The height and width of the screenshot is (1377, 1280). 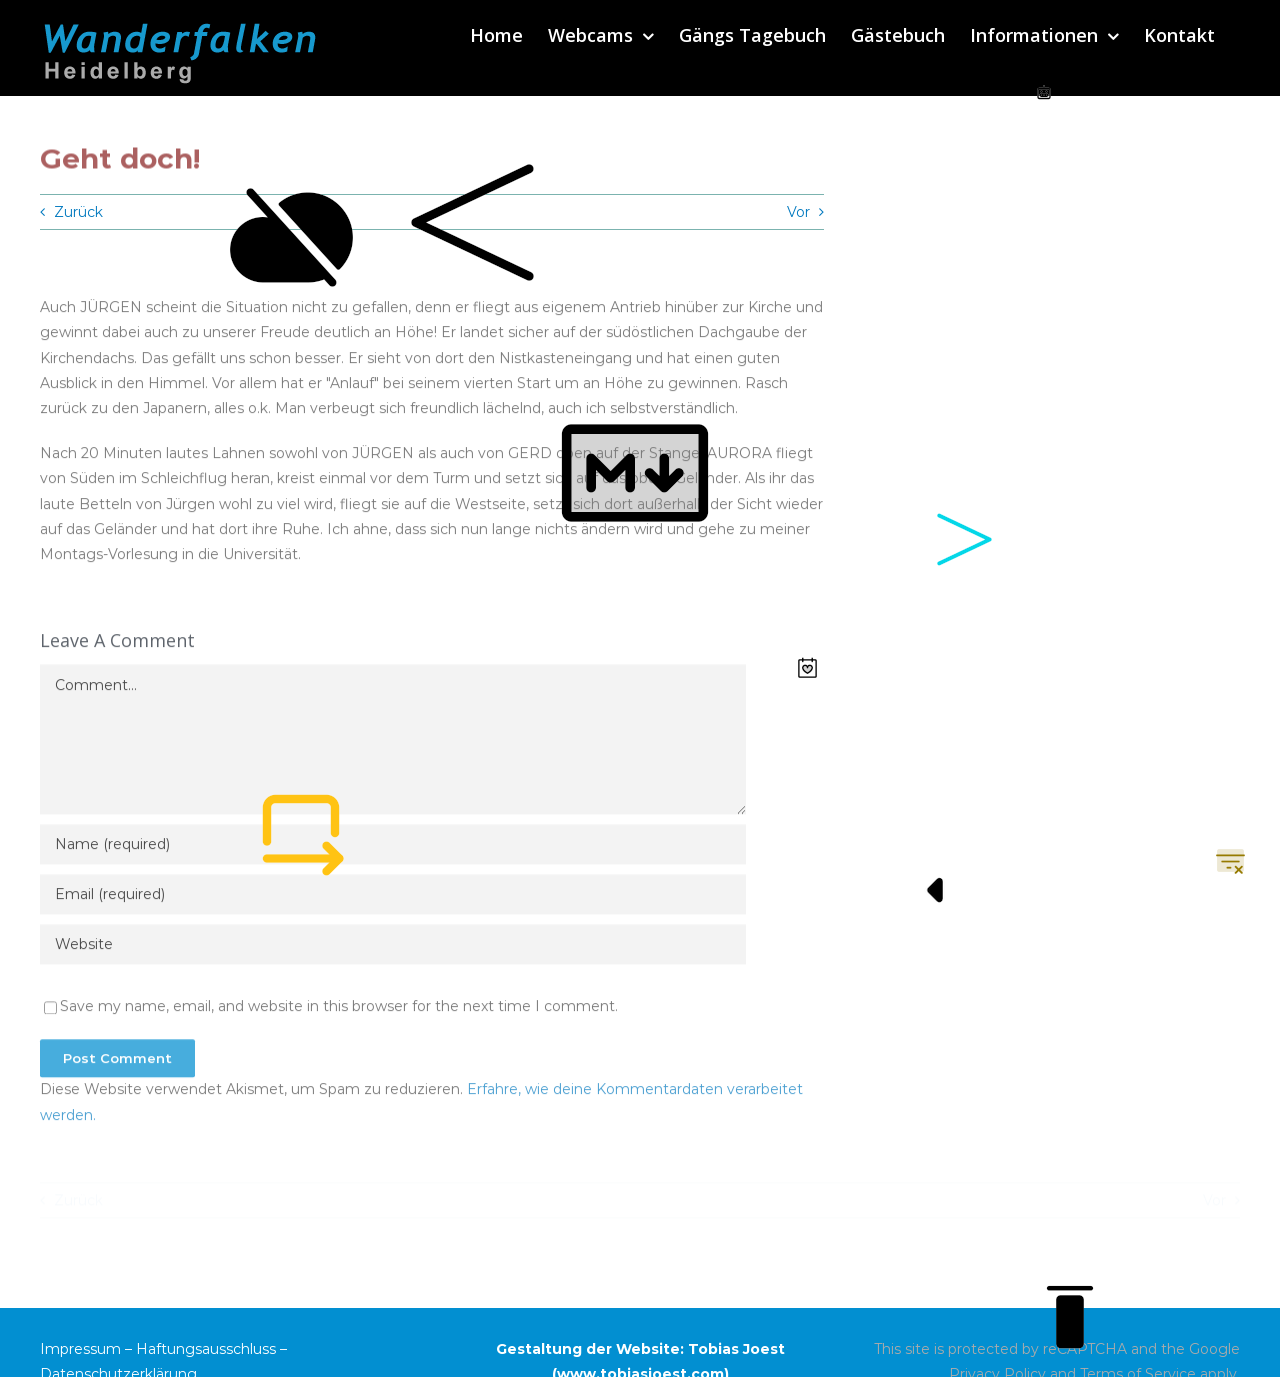 What do you see at coordinates (1230, 860) in the screenshot?
I see `clear all active filters` at bounding box center [1230, 860].